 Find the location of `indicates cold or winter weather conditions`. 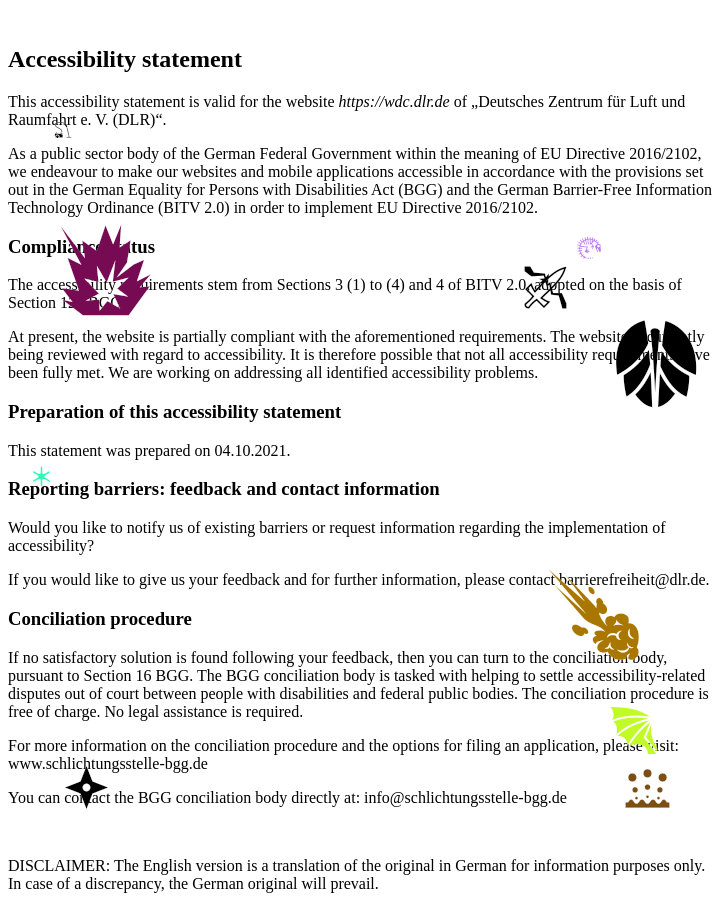

indicates cold or winter weather conditions is located at coordinates (41, 476).